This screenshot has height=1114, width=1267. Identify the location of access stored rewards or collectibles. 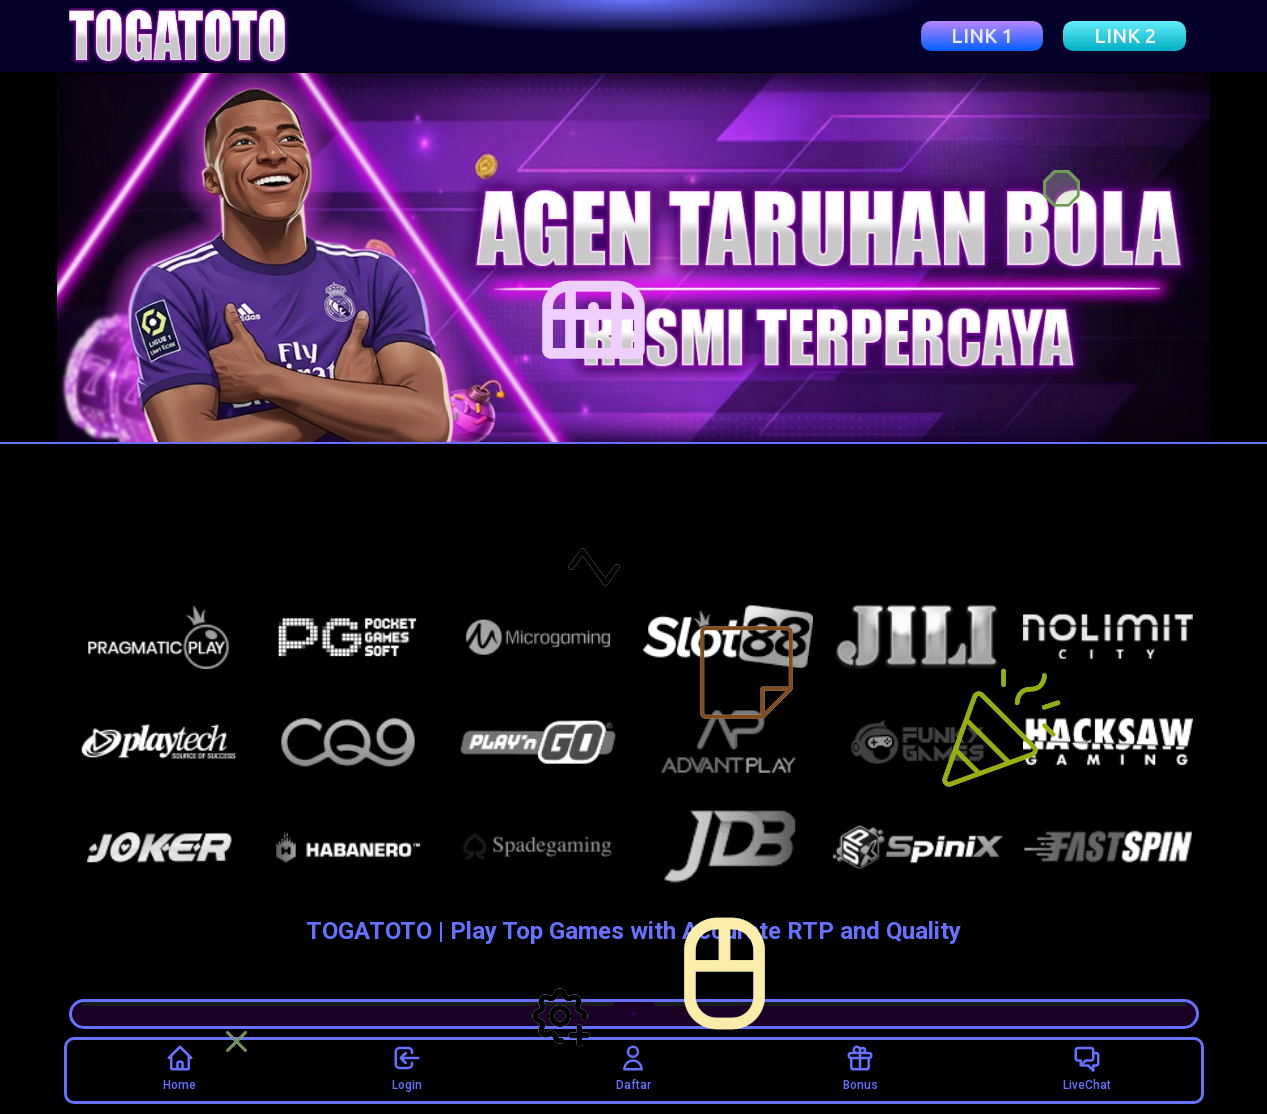
(593, 321).